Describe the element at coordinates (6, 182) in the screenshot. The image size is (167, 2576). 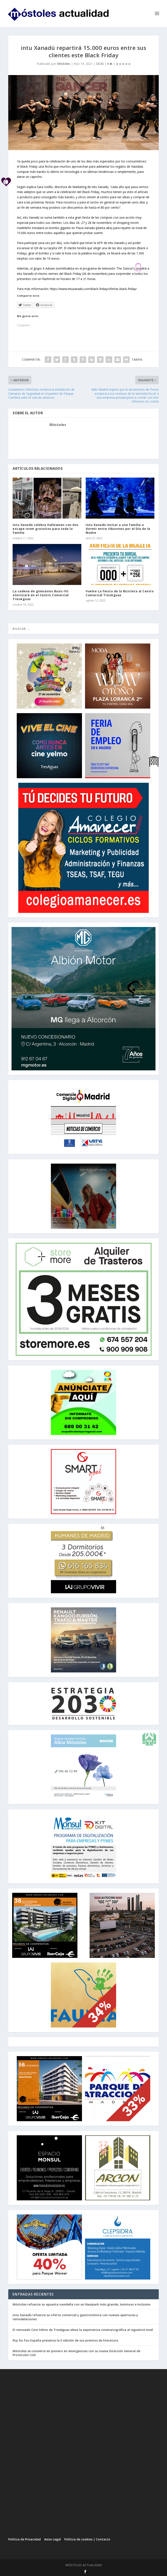
I see `favorite or like a game item` at that location.